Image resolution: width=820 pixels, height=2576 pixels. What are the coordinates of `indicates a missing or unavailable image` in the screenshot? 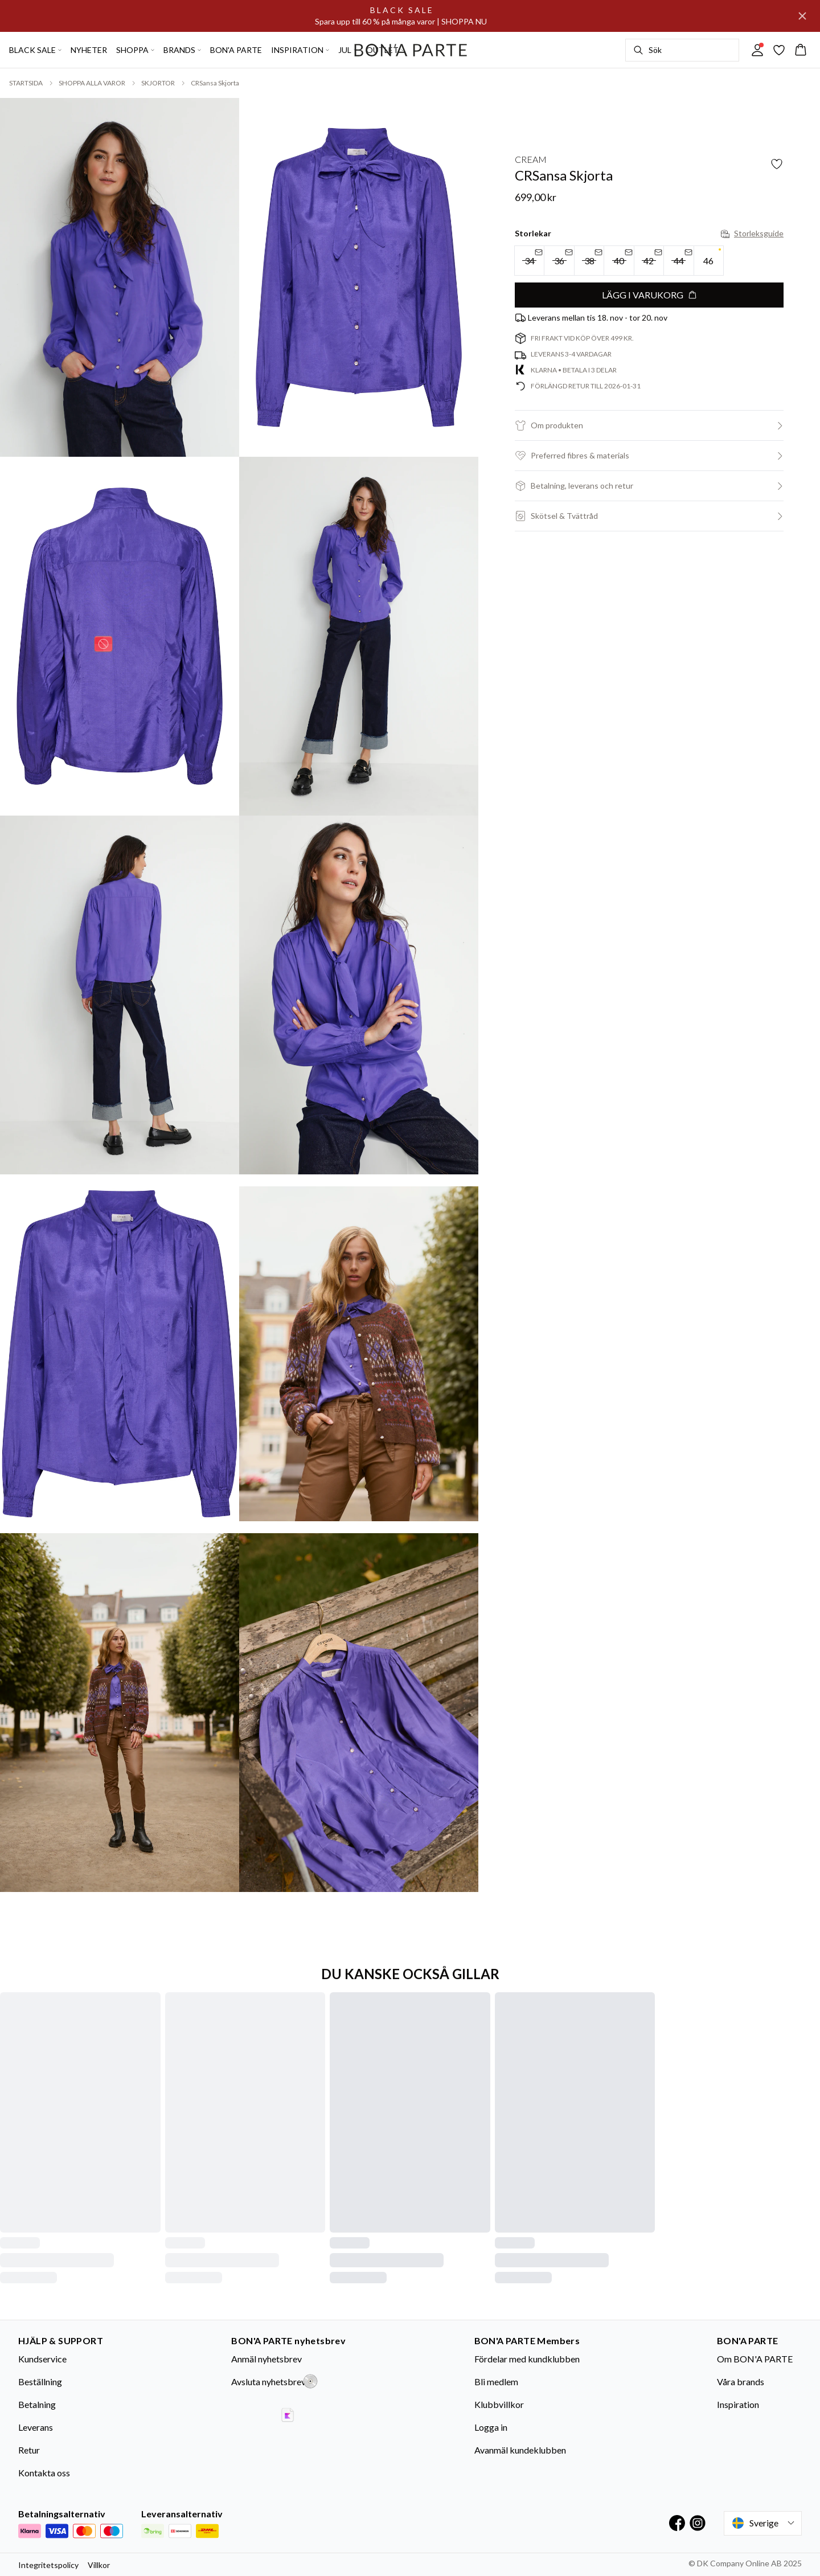 It's located at (103, 643).